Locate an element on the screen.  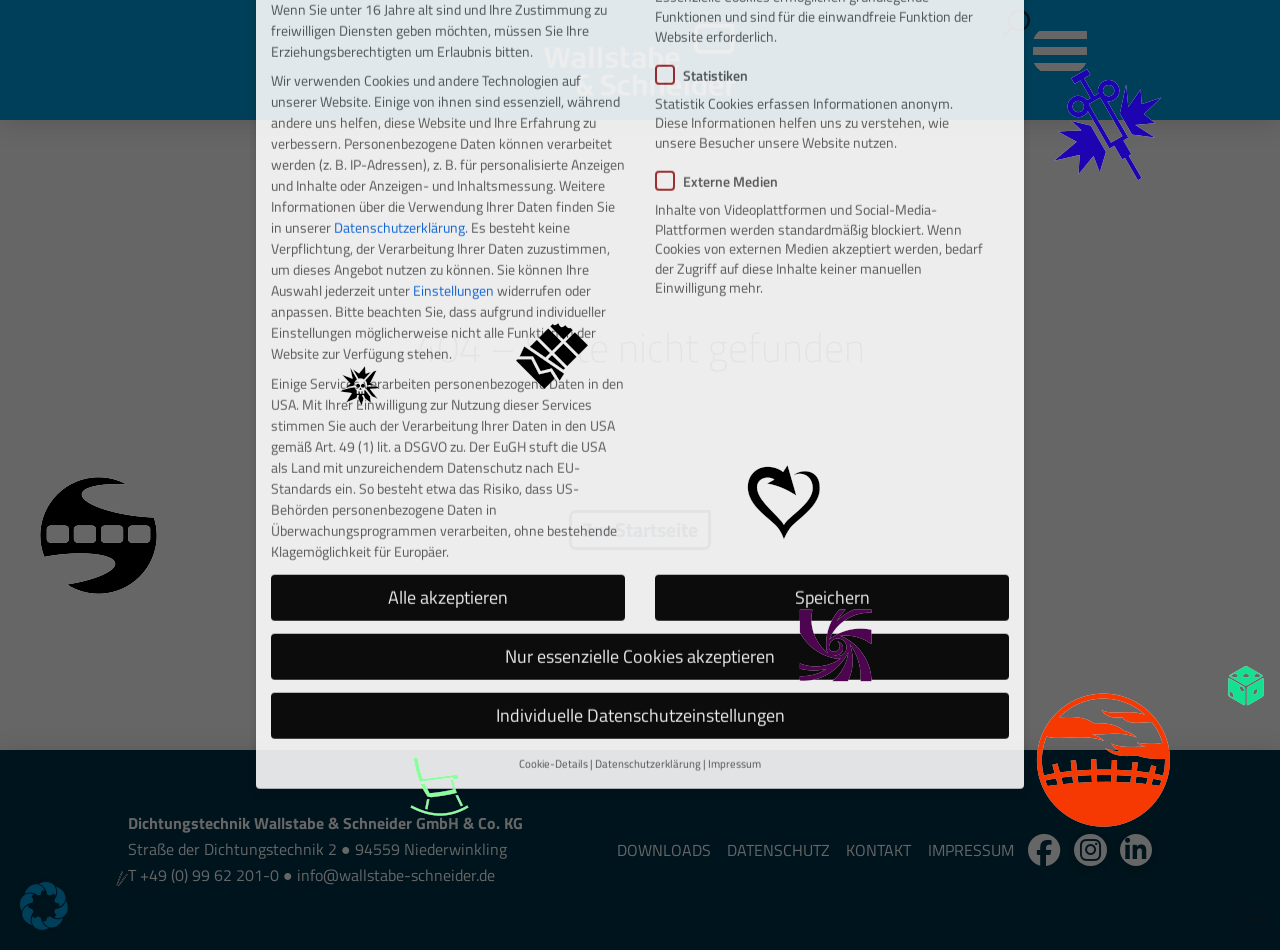
use a healing item or potion is located at coordinates (1106, 124).